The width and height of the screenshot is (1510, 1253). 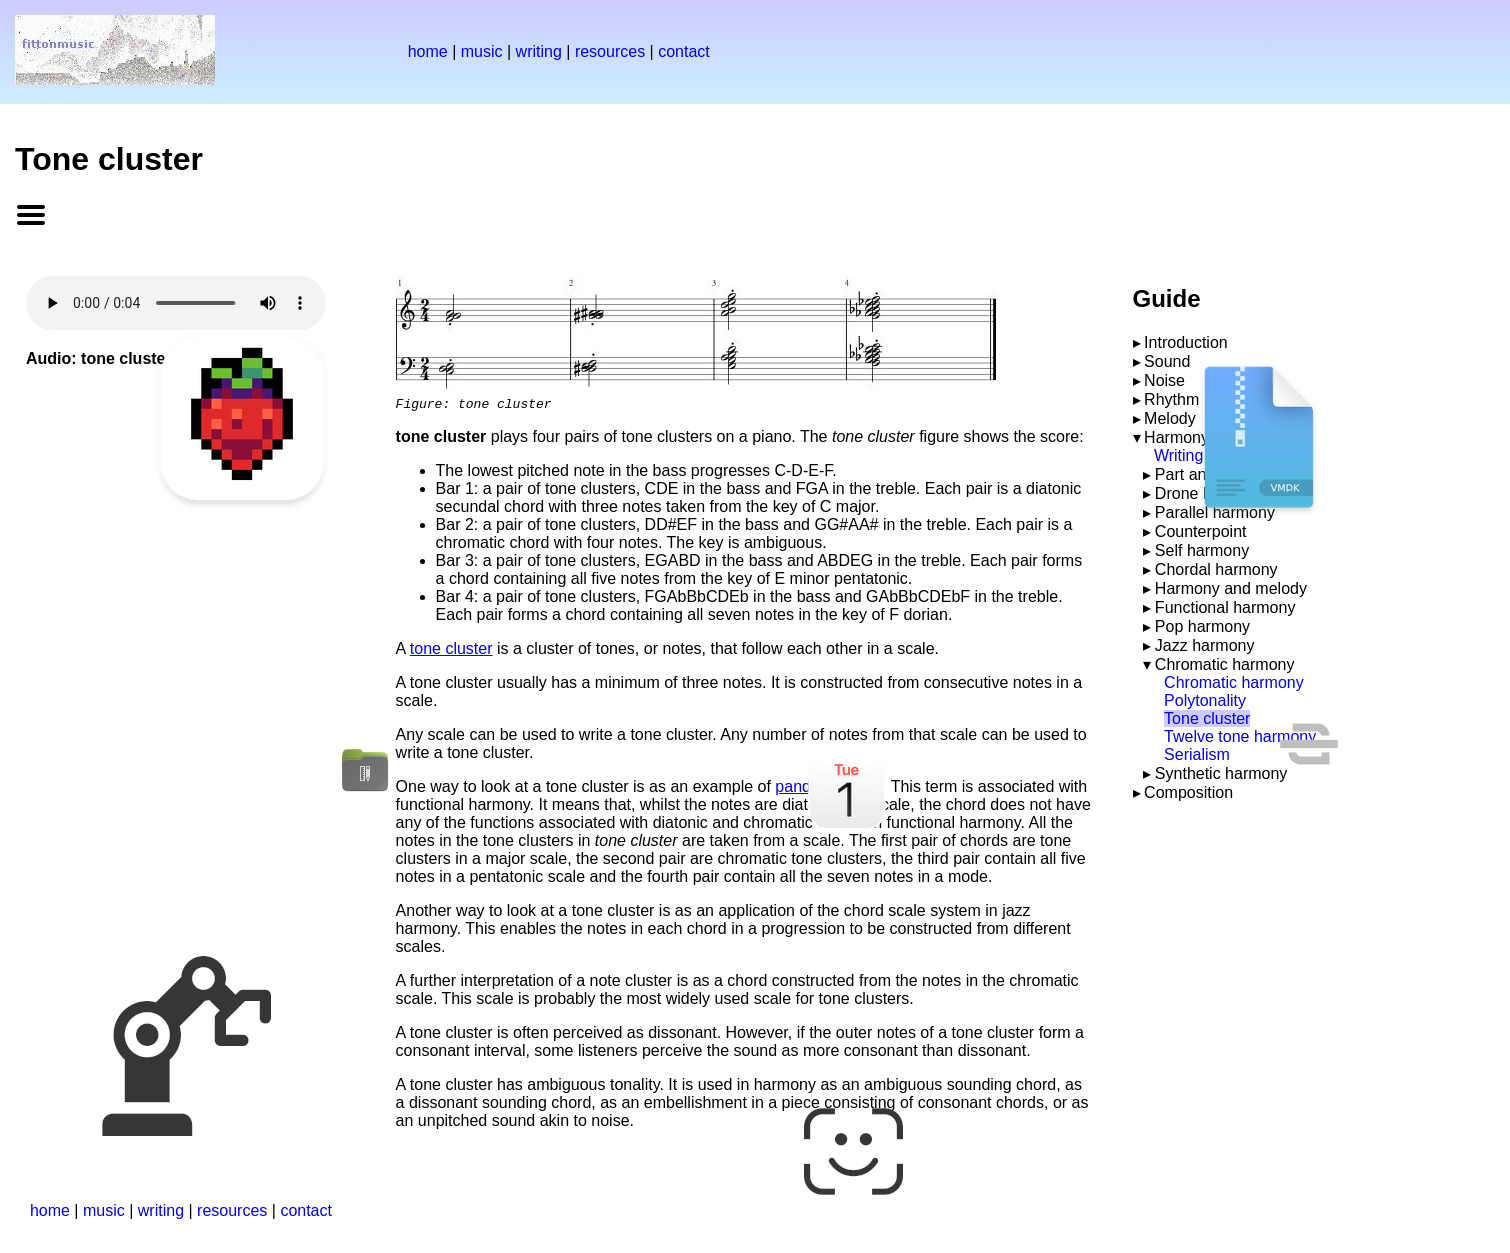 What do you see at coordinates (242, 419) in the screenshot?
I see `open the Celeste app` at bounding box center [242, 419].